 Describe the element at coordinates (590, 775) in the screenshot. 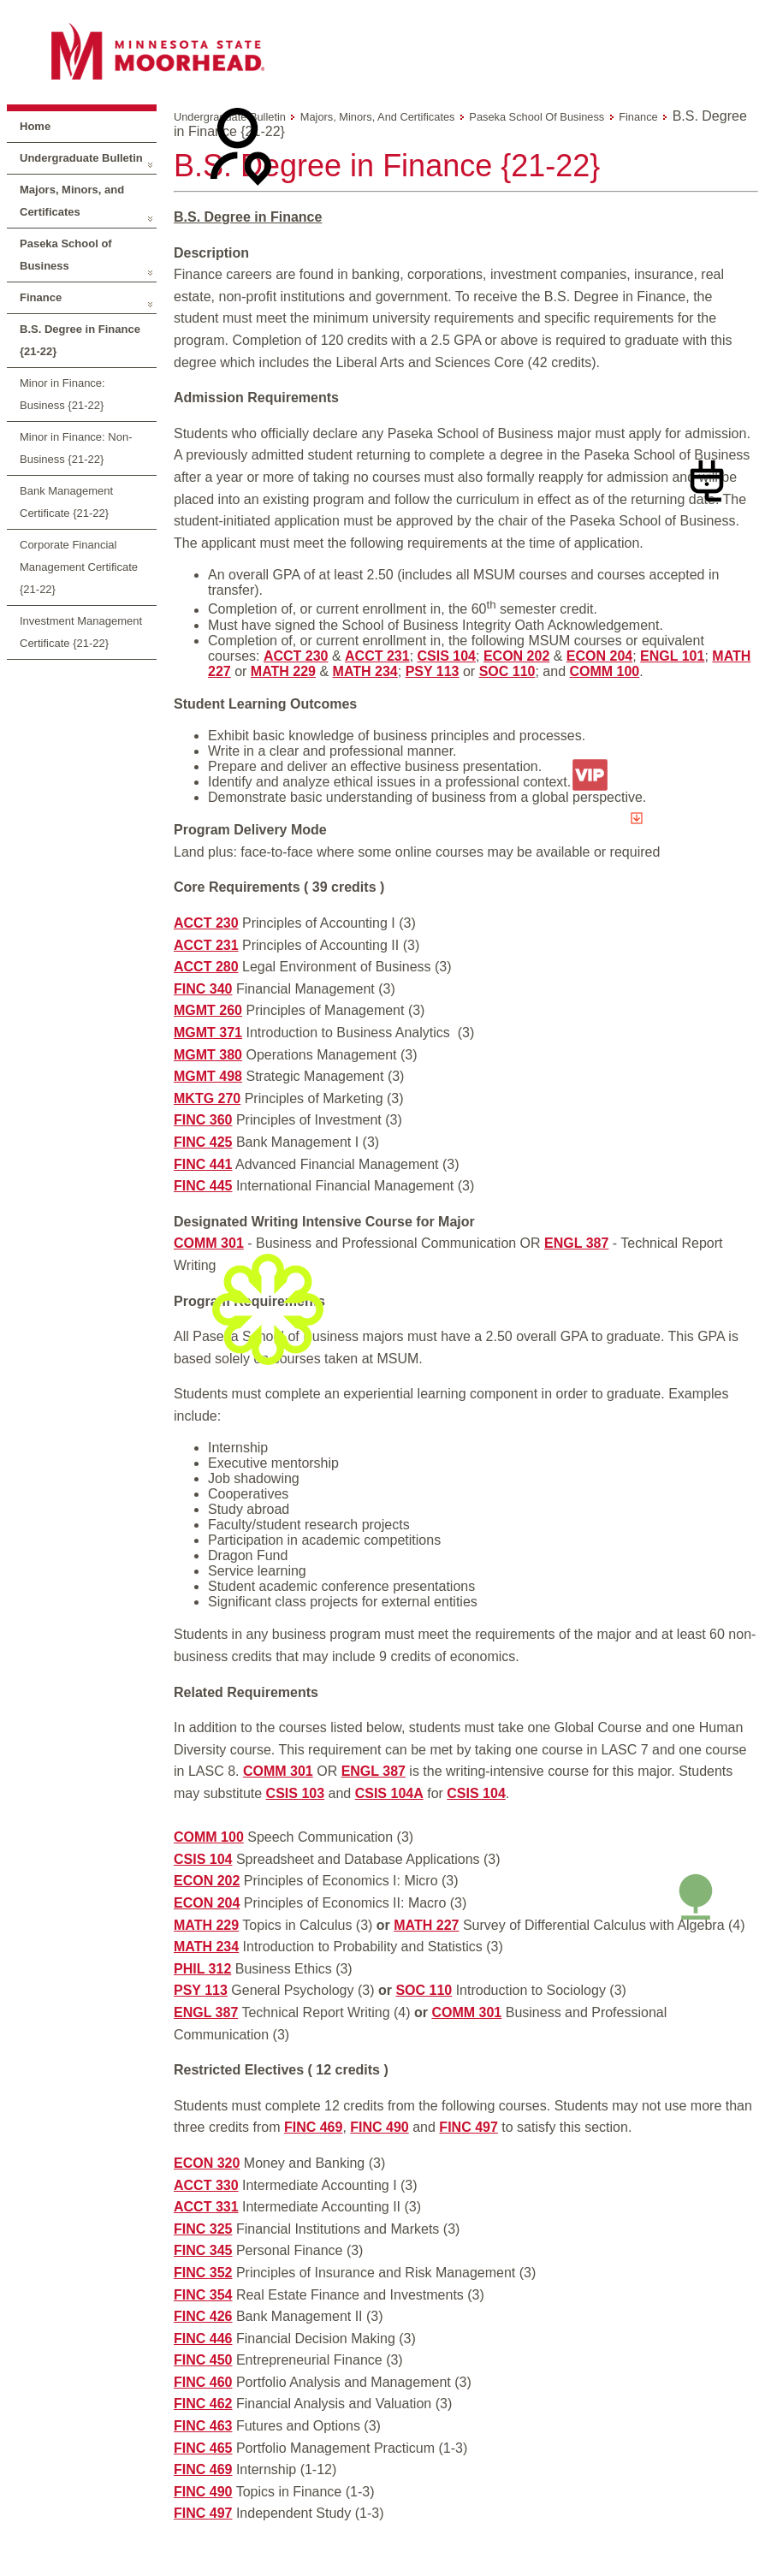

I see `indicates VIP or premium membership status` at that location.